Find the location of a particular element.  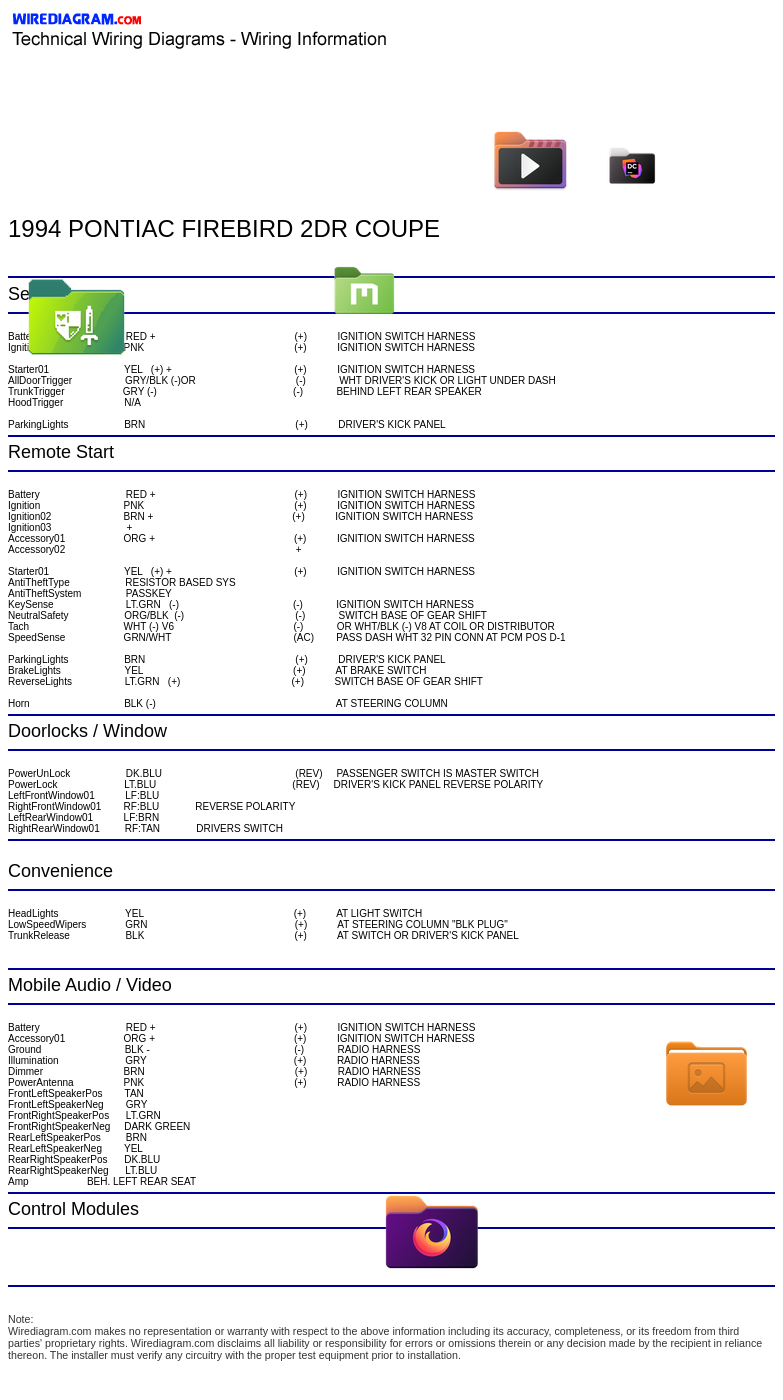

open firefox downloads folder is located at coordinates (431, 1234).